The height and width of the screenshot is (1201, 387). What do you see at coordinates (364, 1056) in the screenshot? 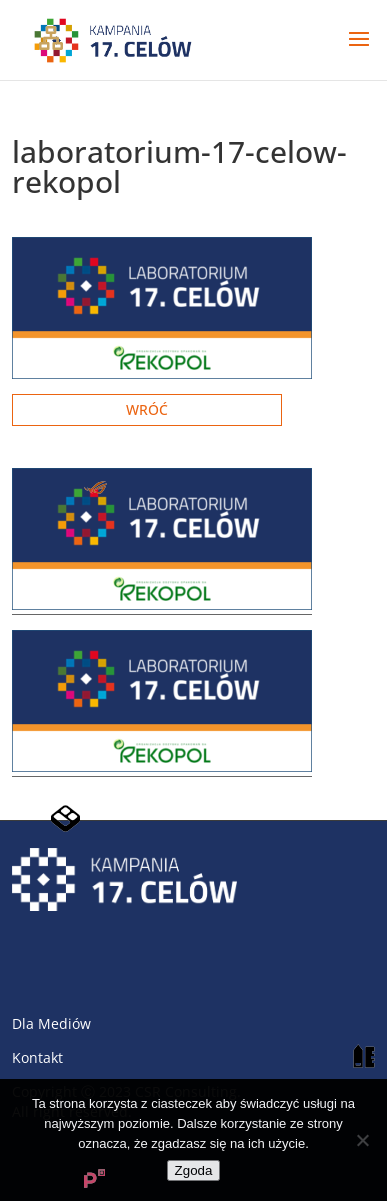
I see `access design or editing tools` at bounding box center [364, 1056].